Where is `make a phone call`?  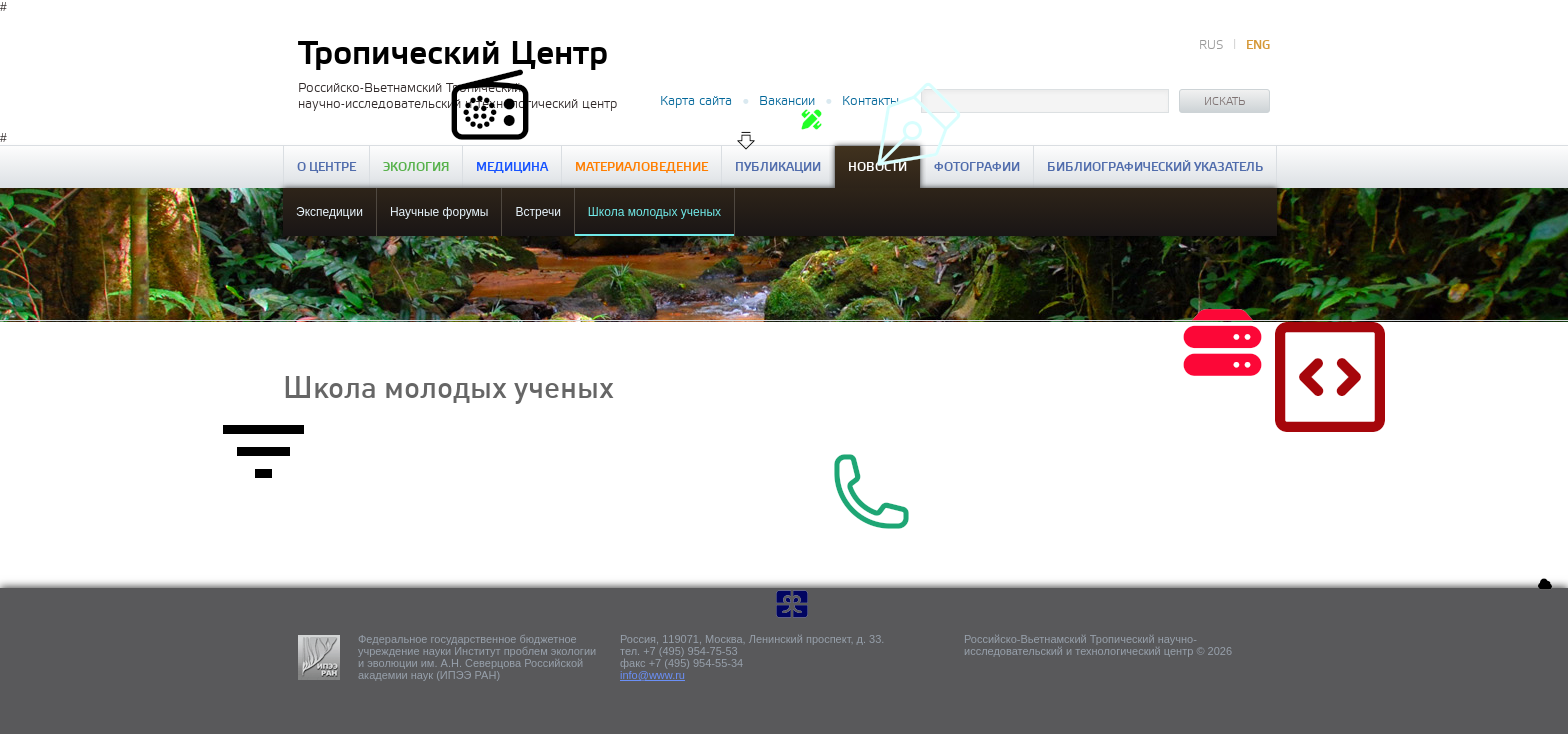
make a phone call is located at coordinates (871, 491).